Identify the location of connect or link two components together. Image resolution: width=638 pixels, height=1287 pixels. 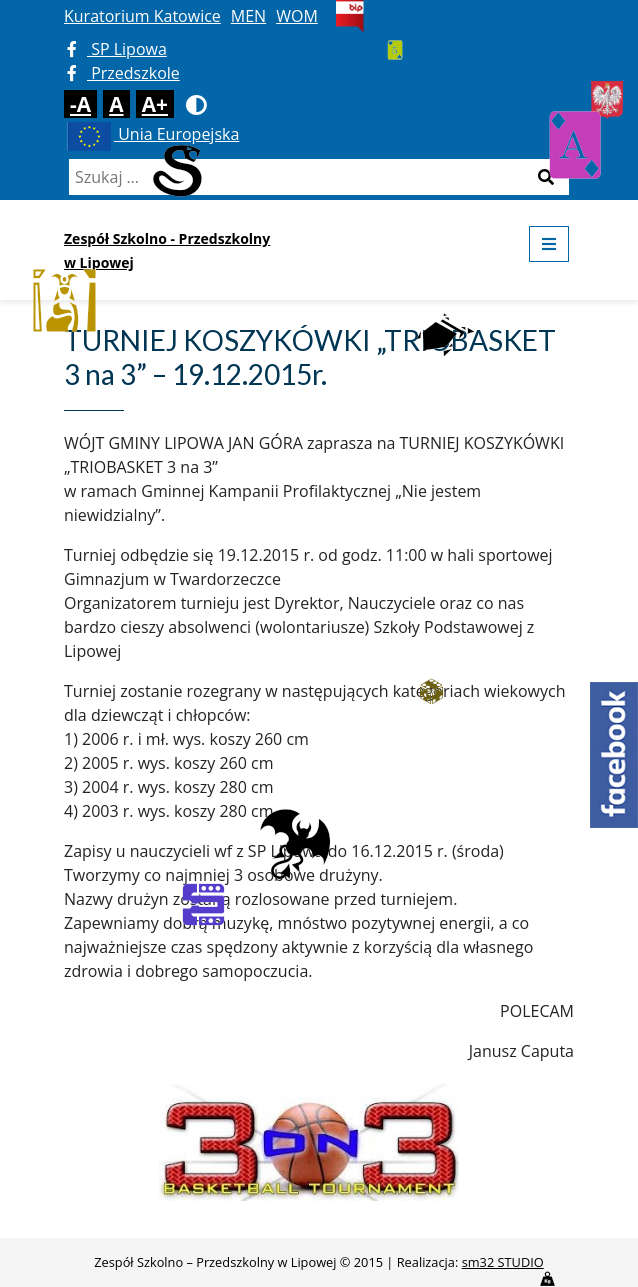
(203, 904).